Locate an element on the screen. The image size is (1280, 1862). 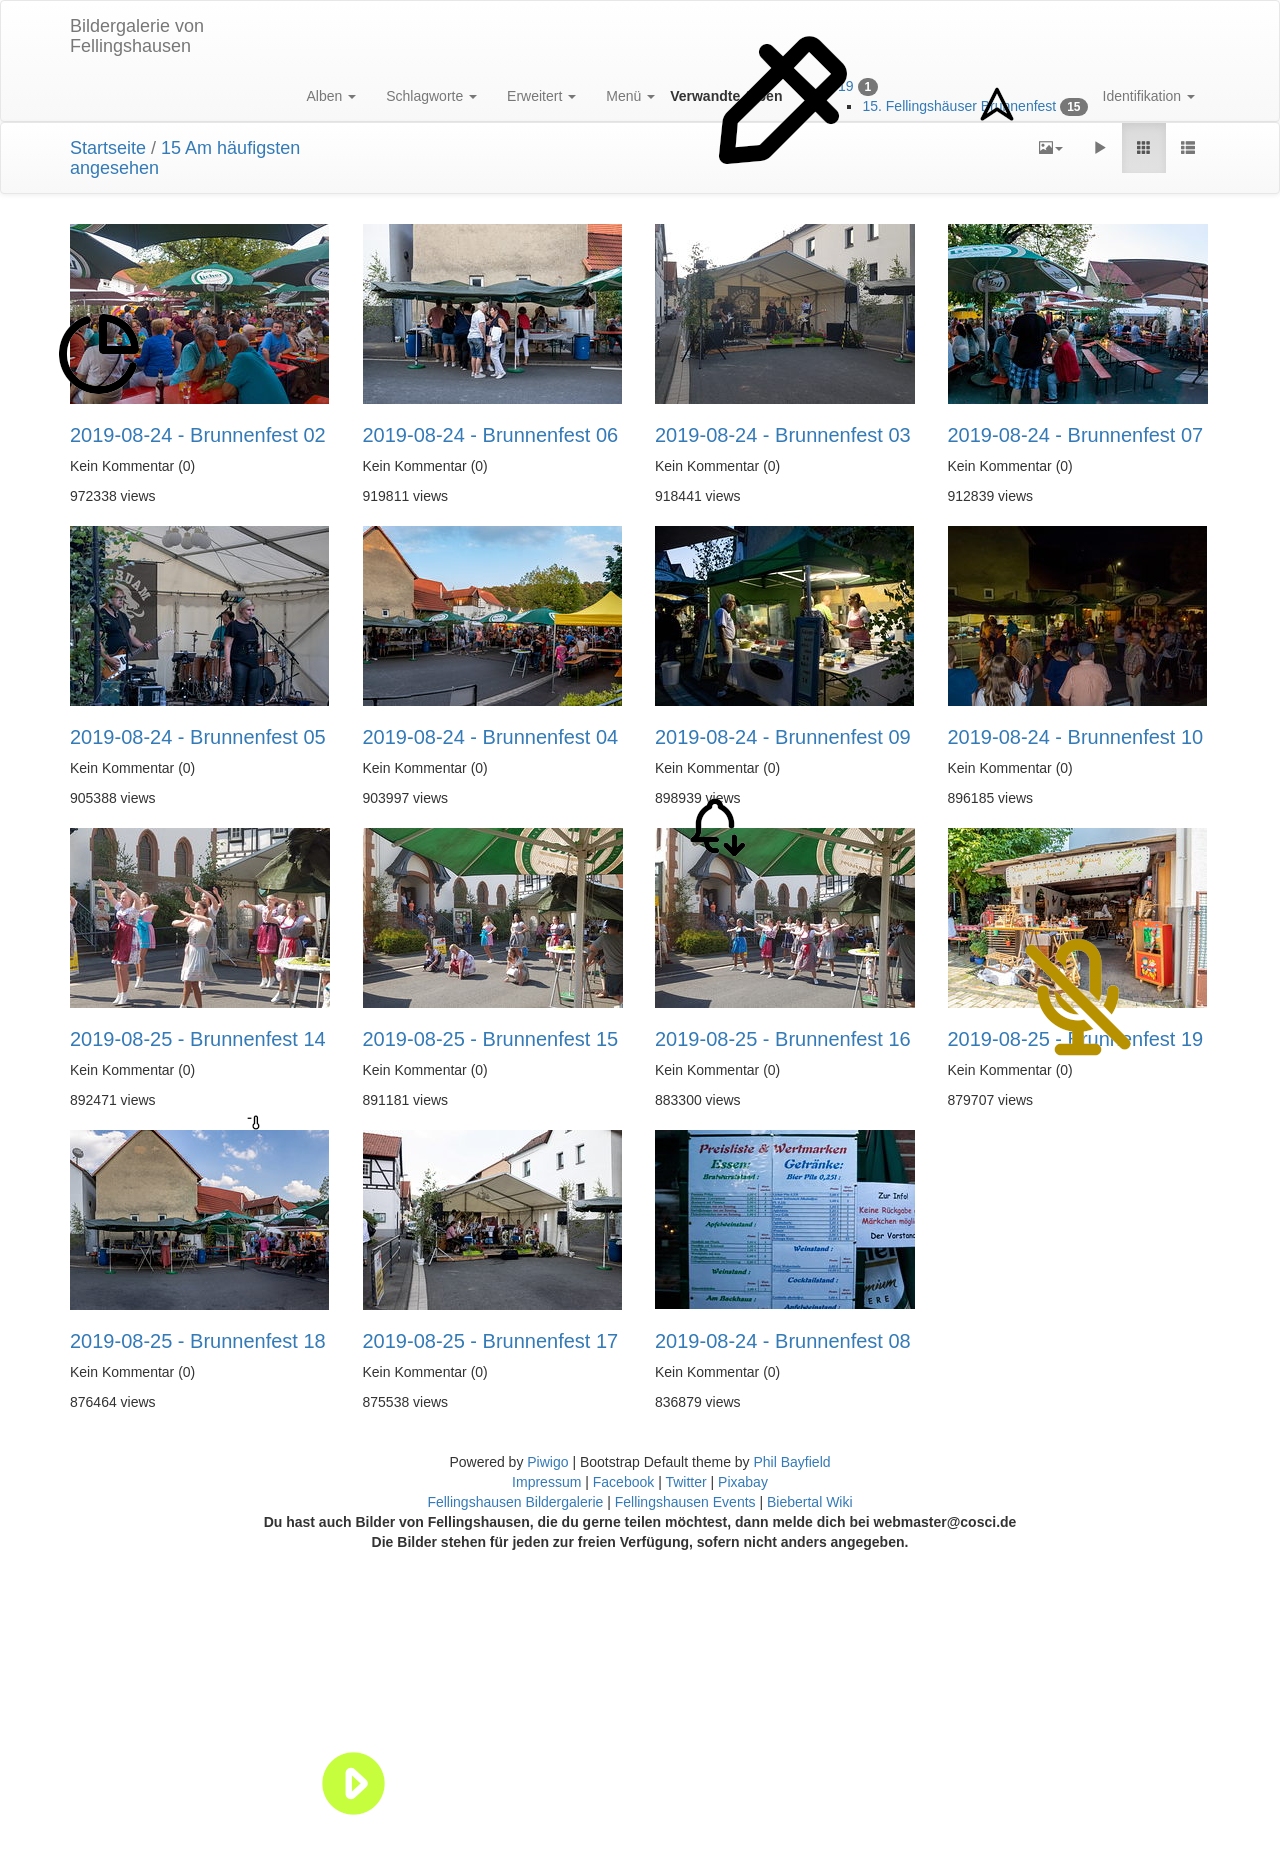
mute your microphone is located at coordinates (1078, 997).